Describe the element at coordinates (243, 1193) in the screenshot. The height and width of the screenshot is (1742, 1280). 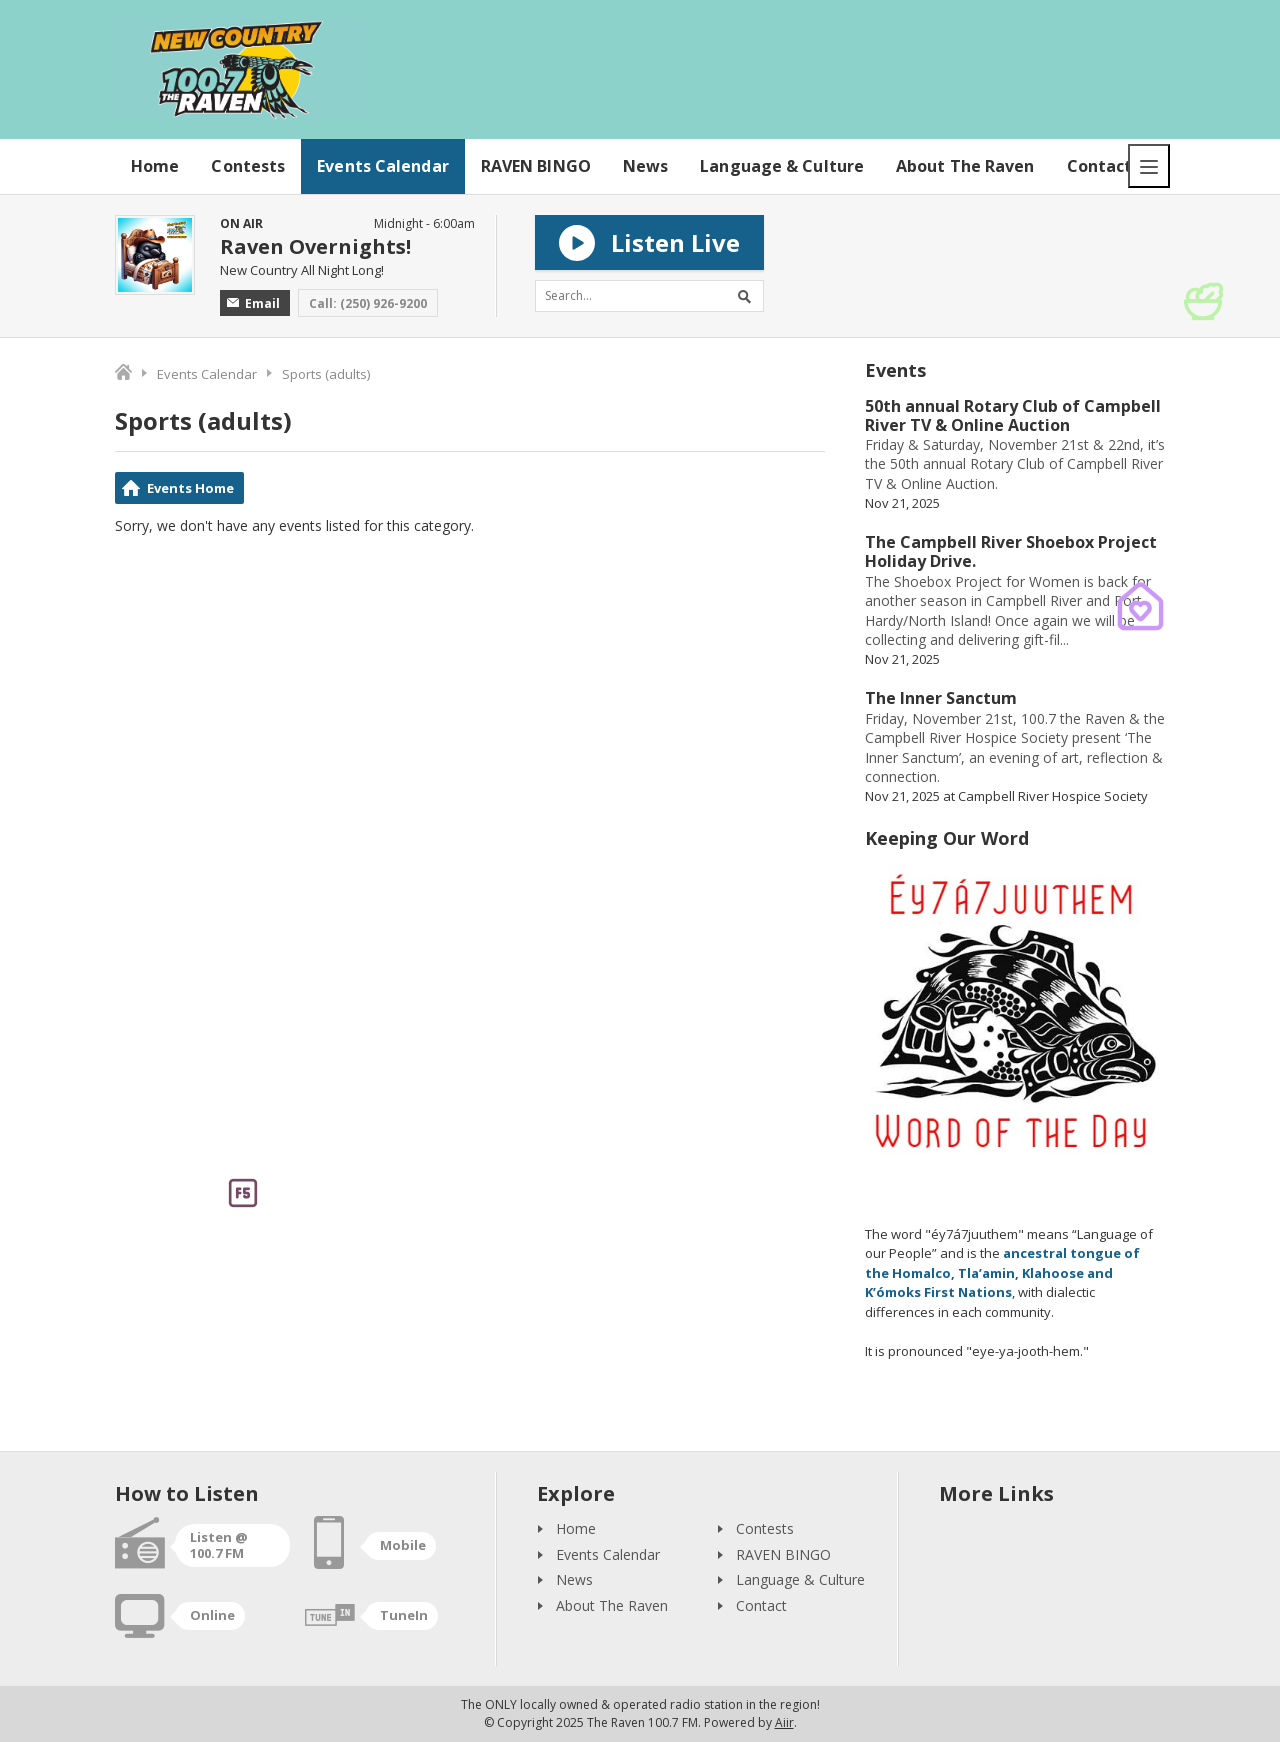
I see `refresh or reload the current page` at that location.